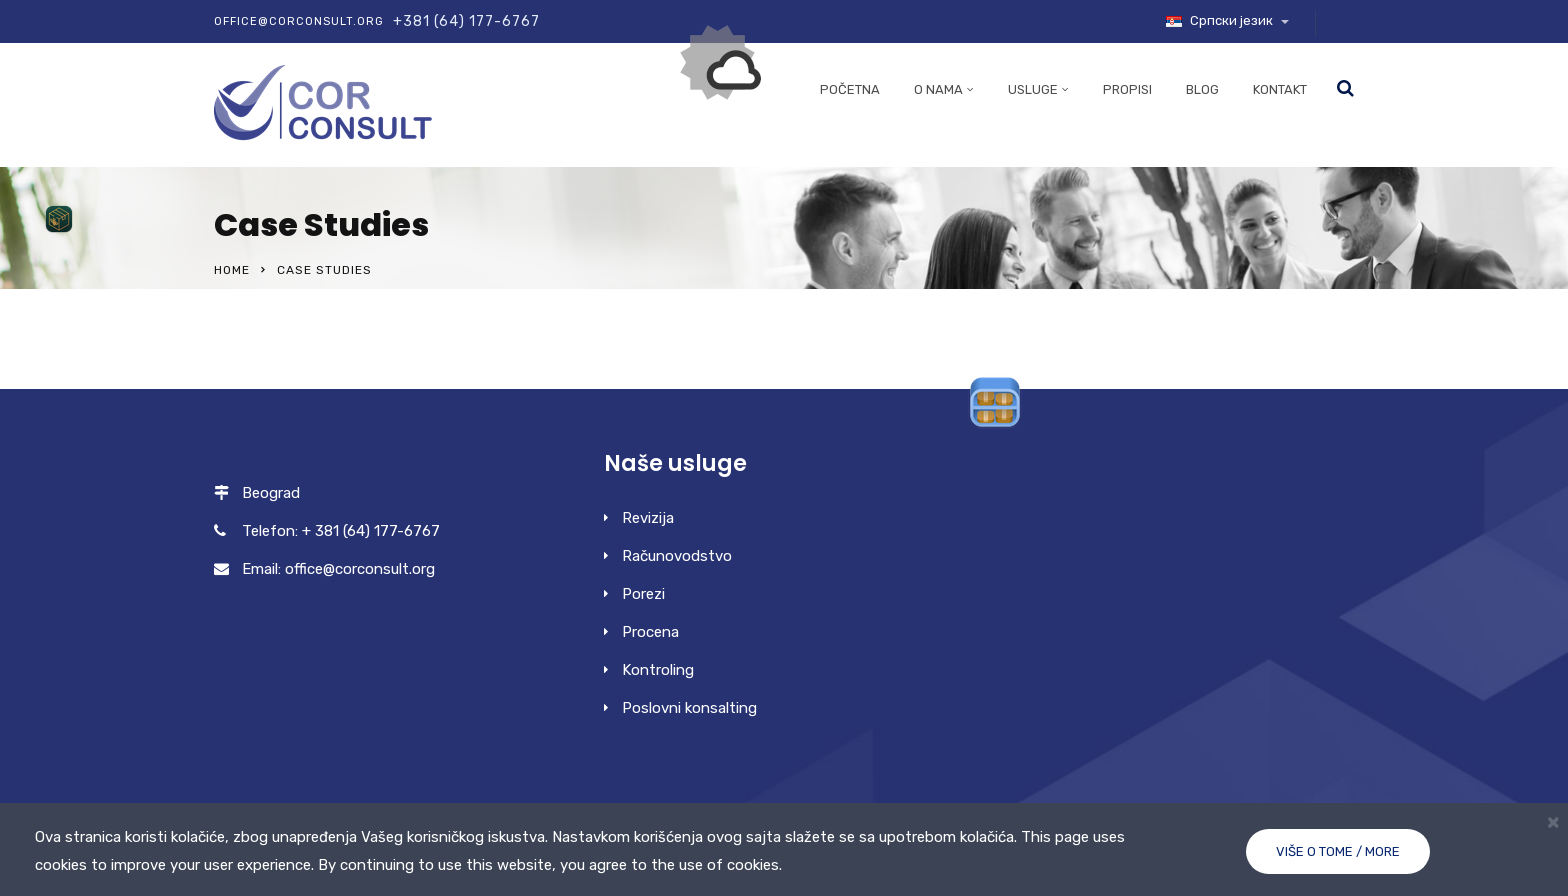 This screenshot has width=1568, height=896. I want to click on open bee package manager application, so click(59, 219).